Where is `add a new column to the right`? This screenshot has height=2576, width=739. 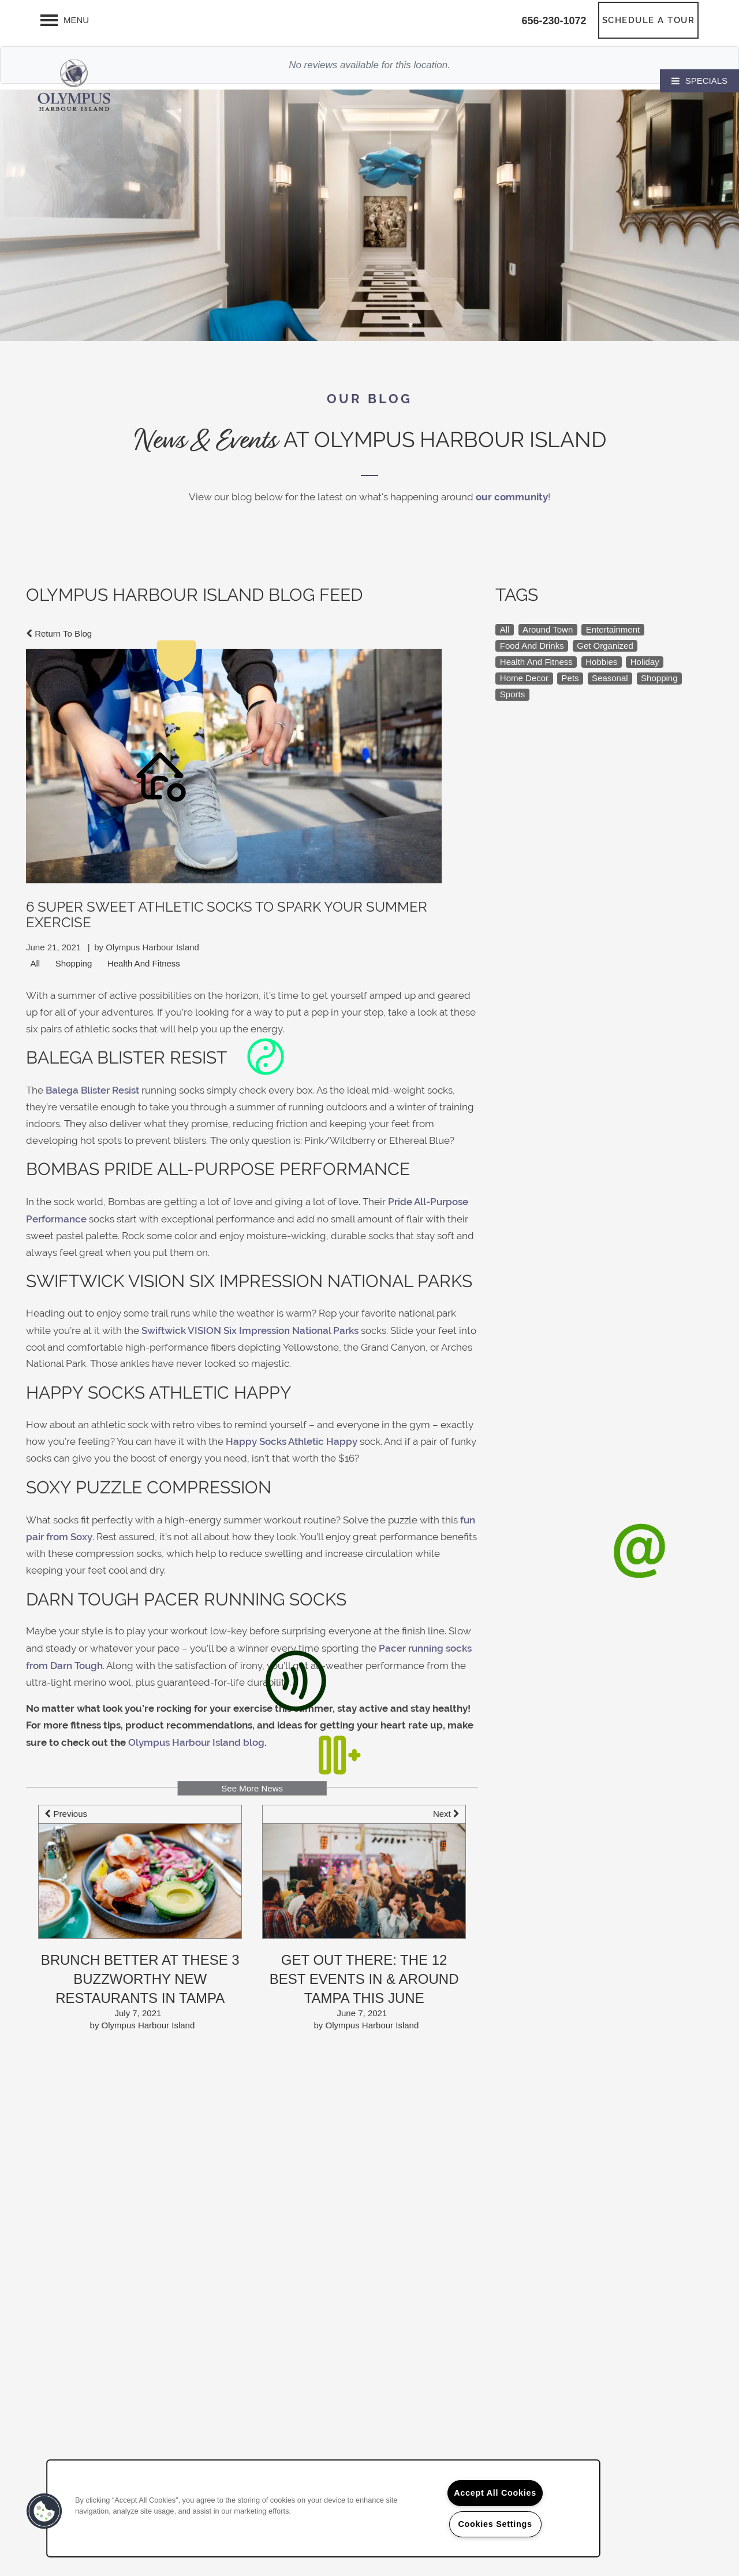
add a new column to the right is located at coordinates (337, 1755).